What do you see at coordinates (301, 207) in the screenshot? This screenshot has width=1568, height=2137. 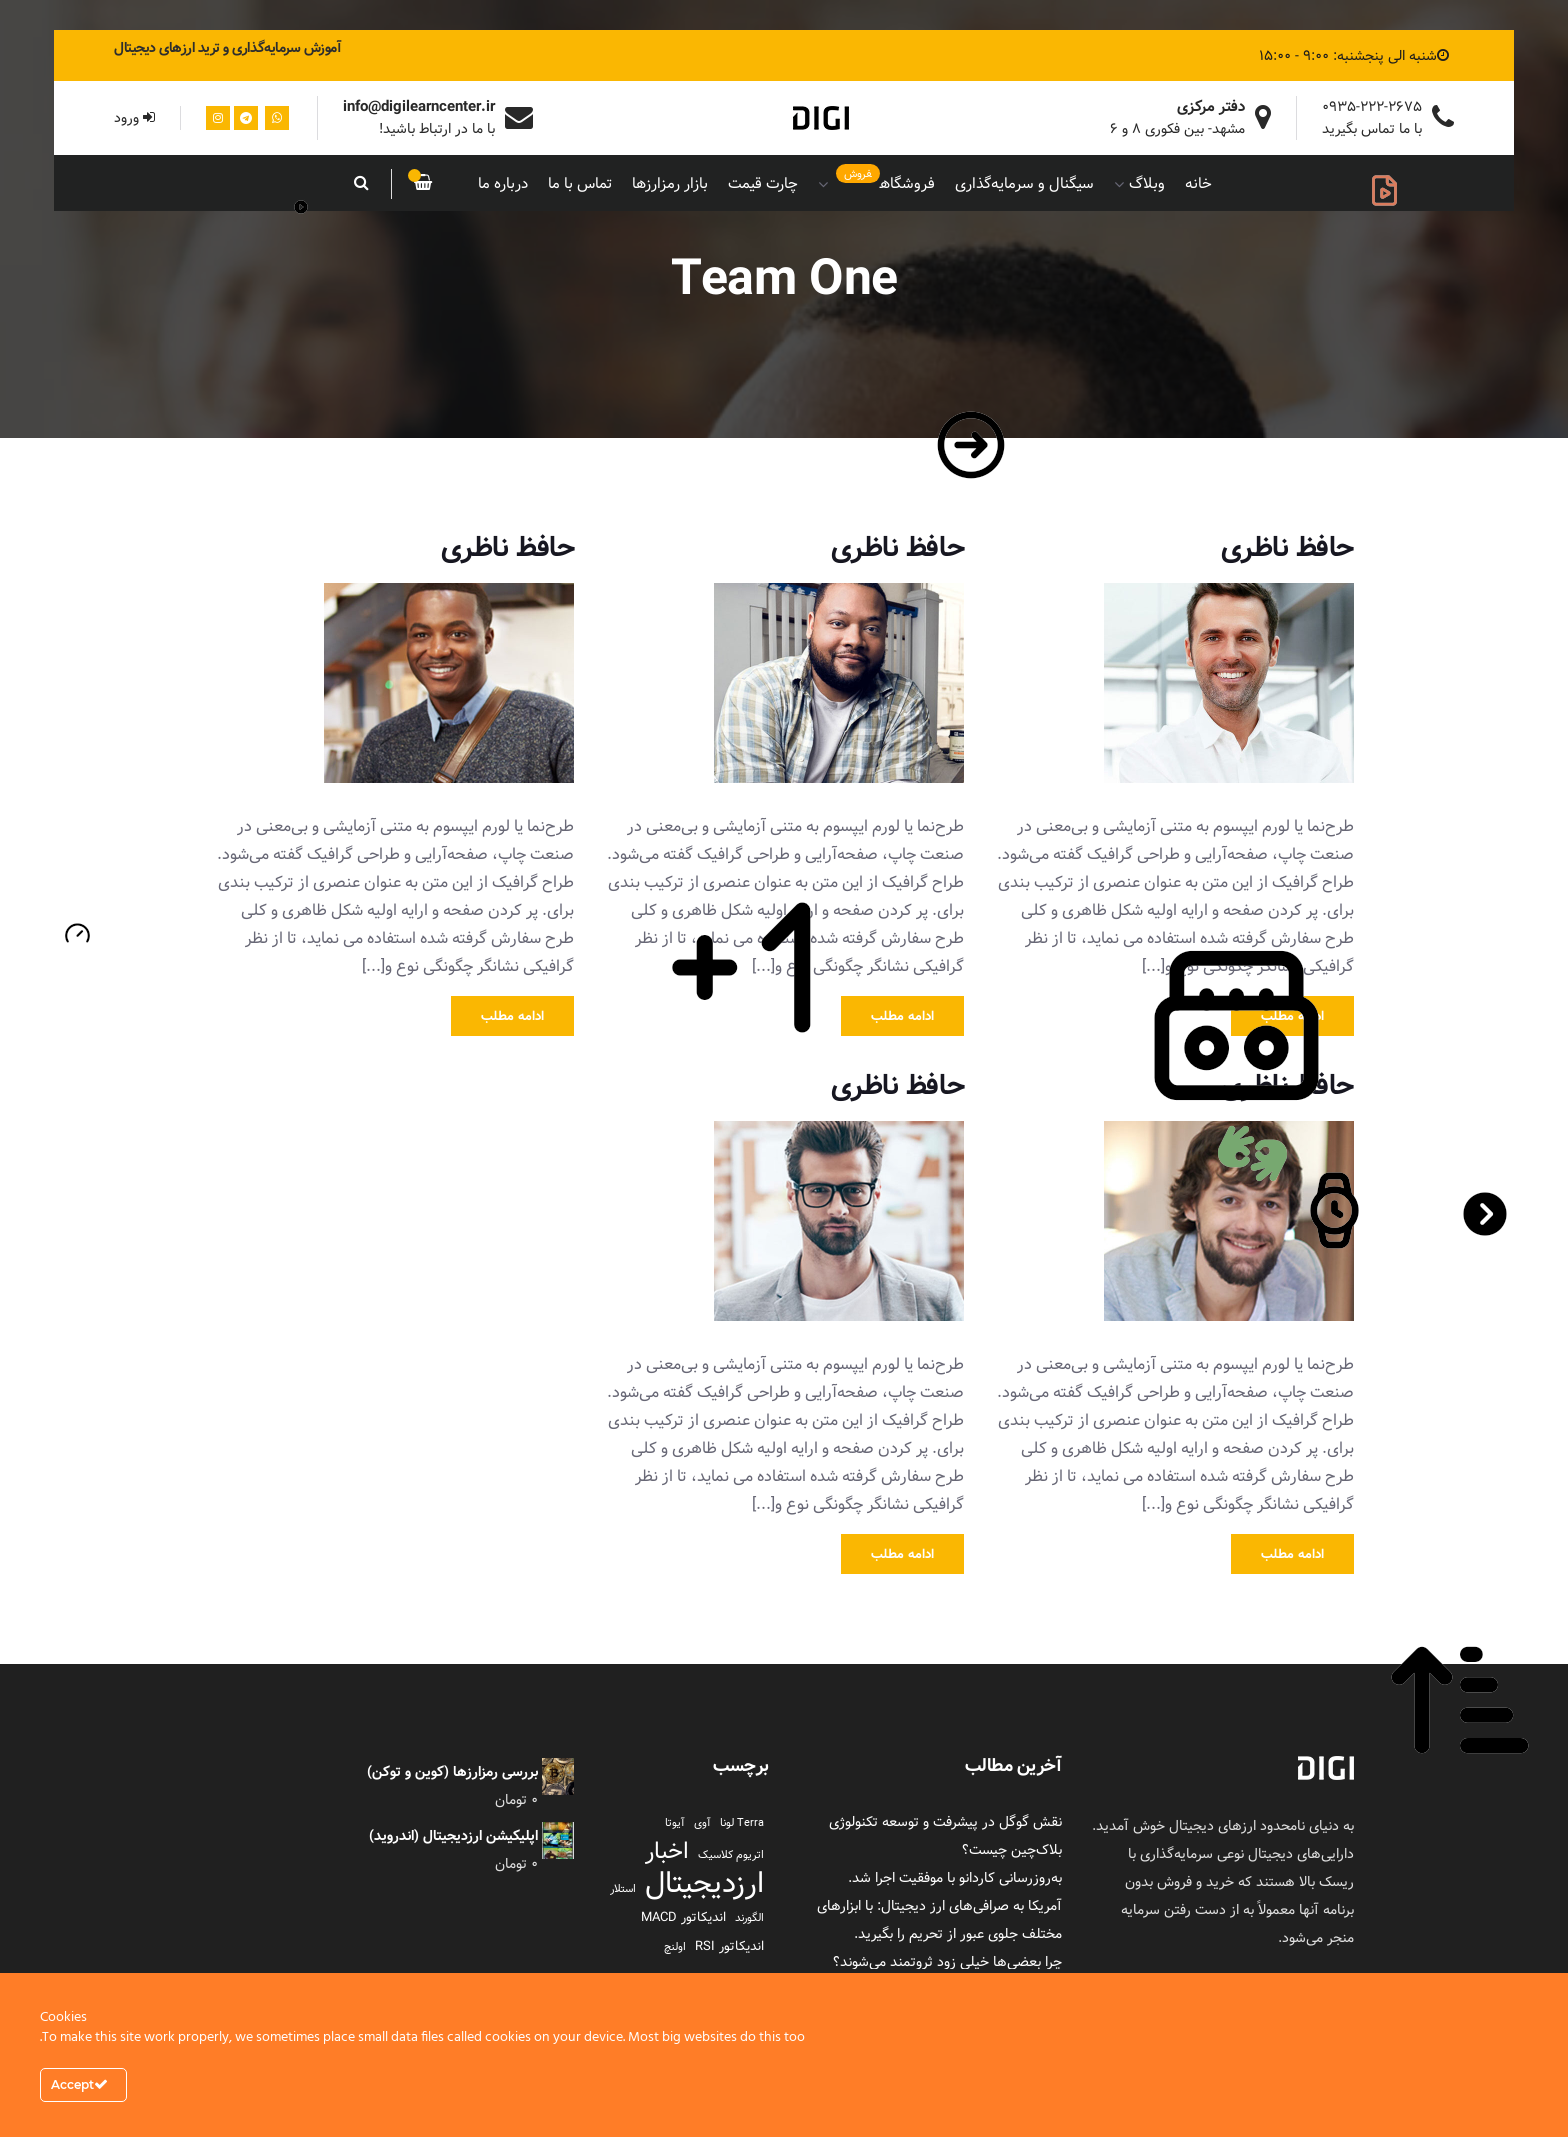 I see `play media or video content` at bounding box center [301, 207].